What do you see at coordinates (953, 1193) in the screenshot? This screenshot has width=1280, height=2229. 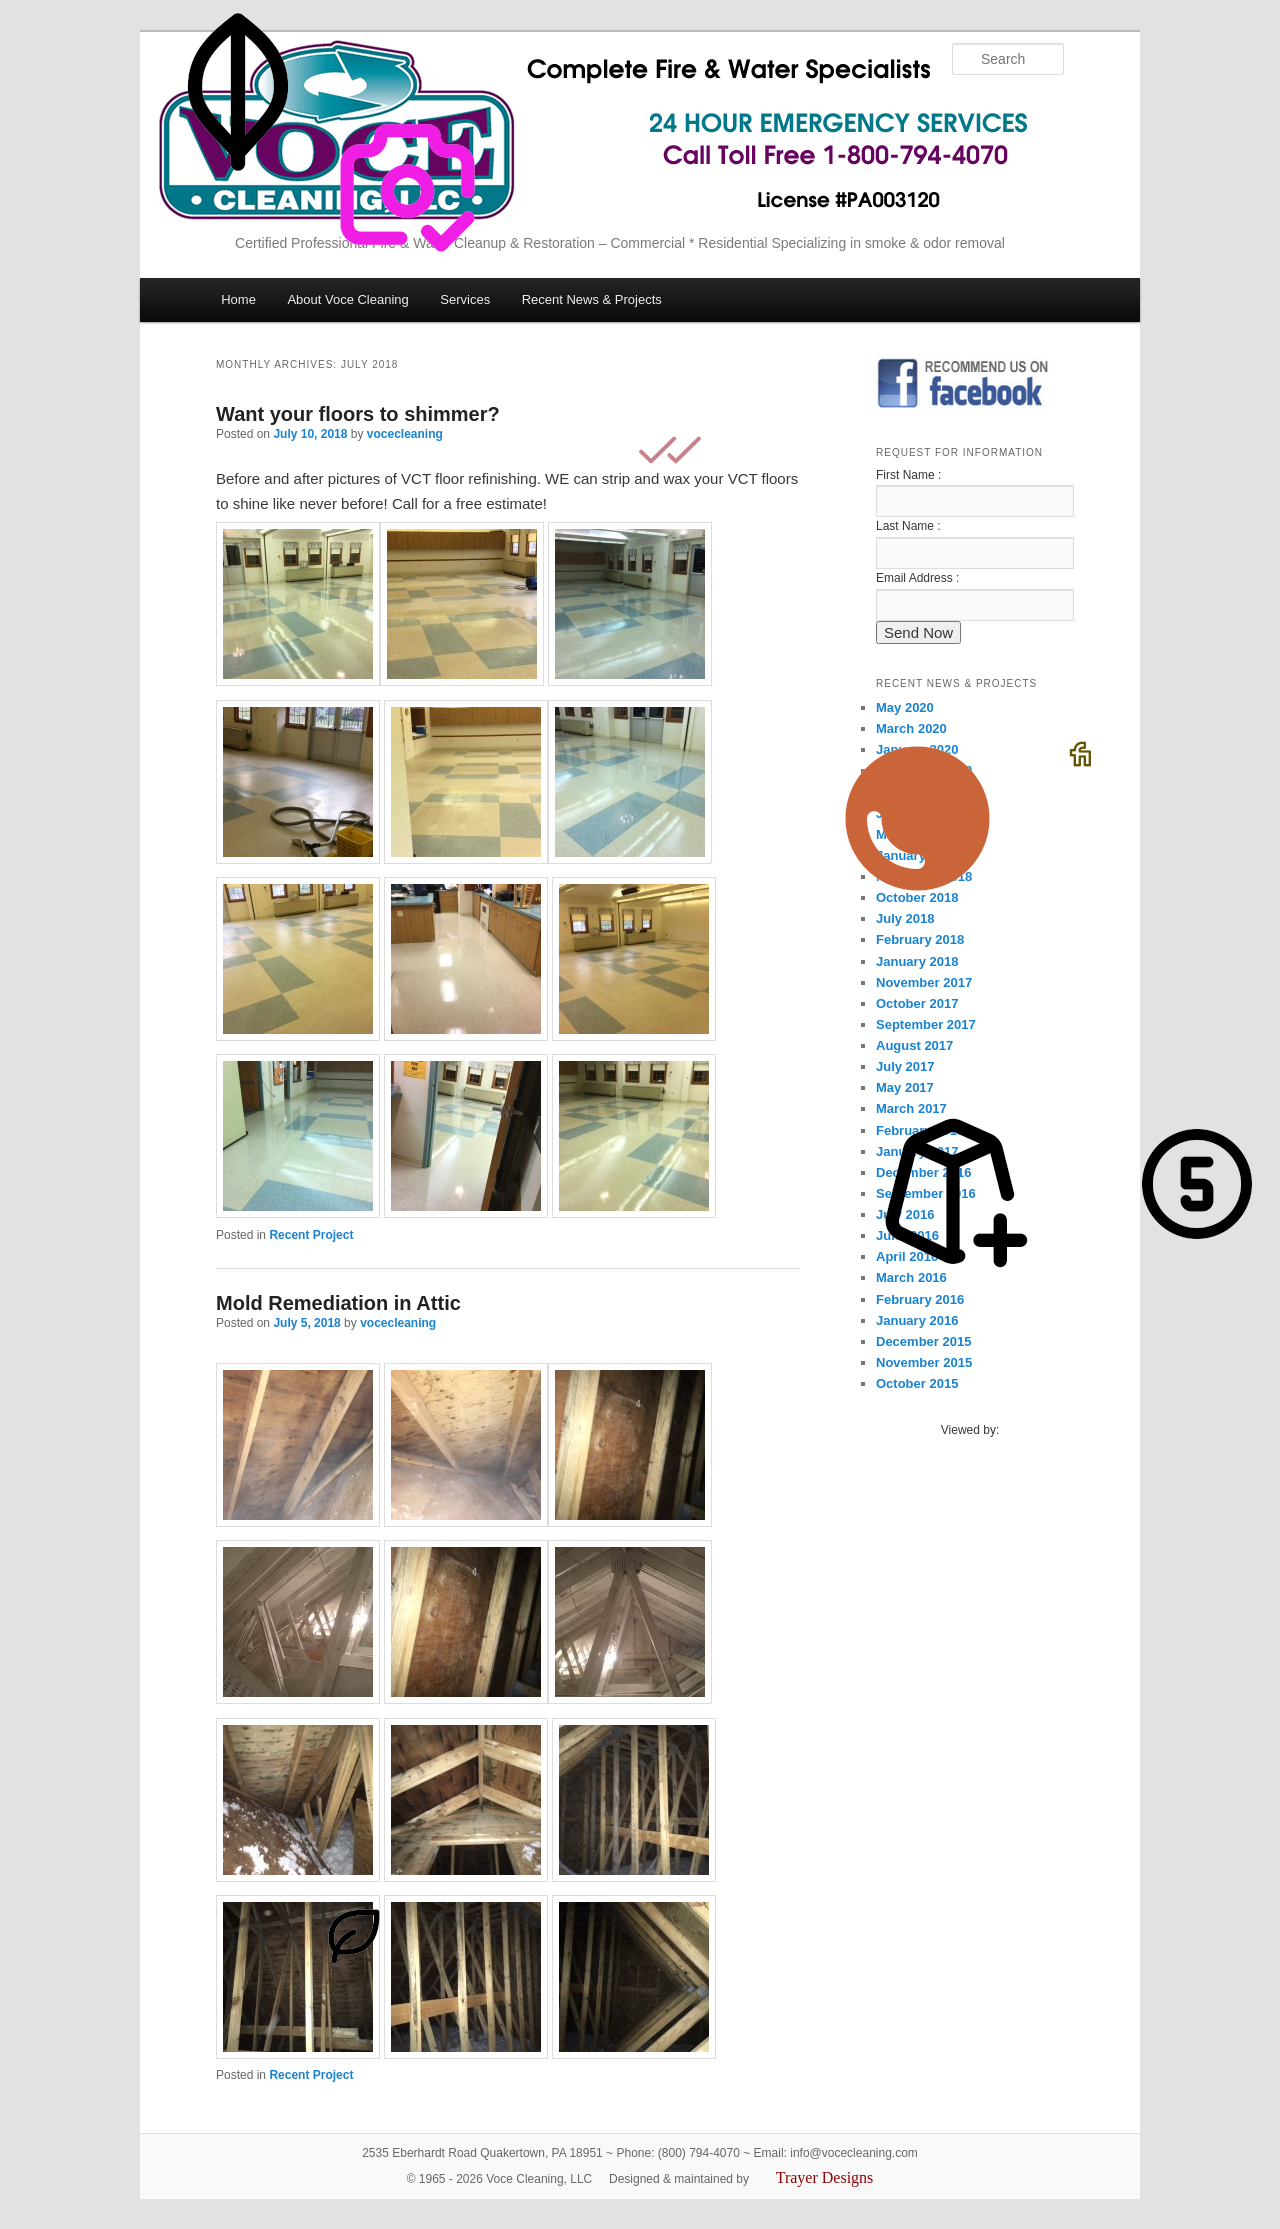 I see `add a new 3D object or model` at bounding box center [953, 1193].